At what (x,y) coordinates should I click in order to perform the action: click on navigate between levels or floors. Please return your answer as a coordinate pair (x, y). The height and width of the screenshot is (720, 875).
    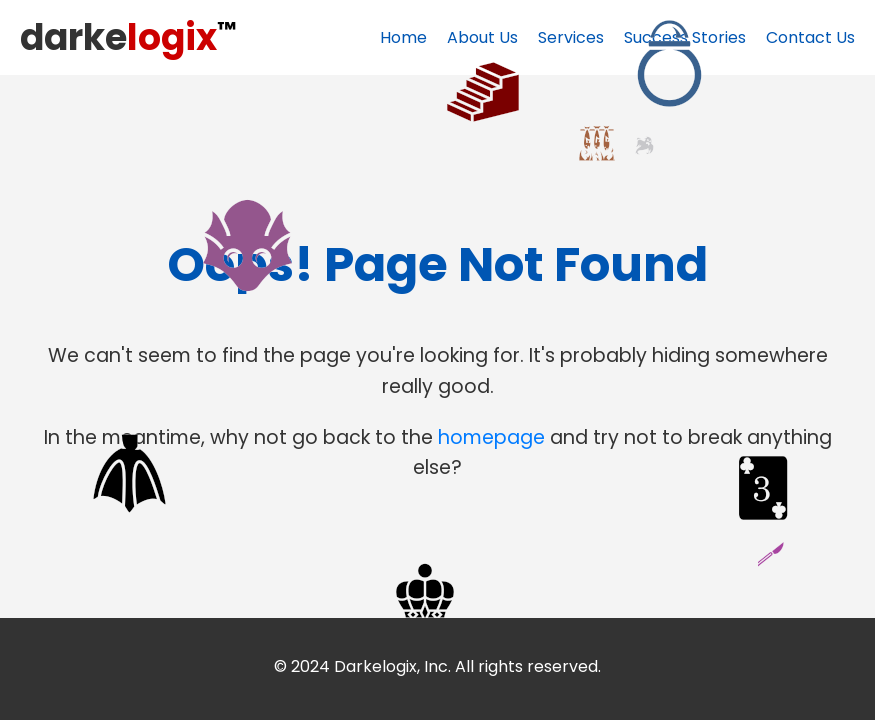
    Looking at the image, I should click on (483, 92).